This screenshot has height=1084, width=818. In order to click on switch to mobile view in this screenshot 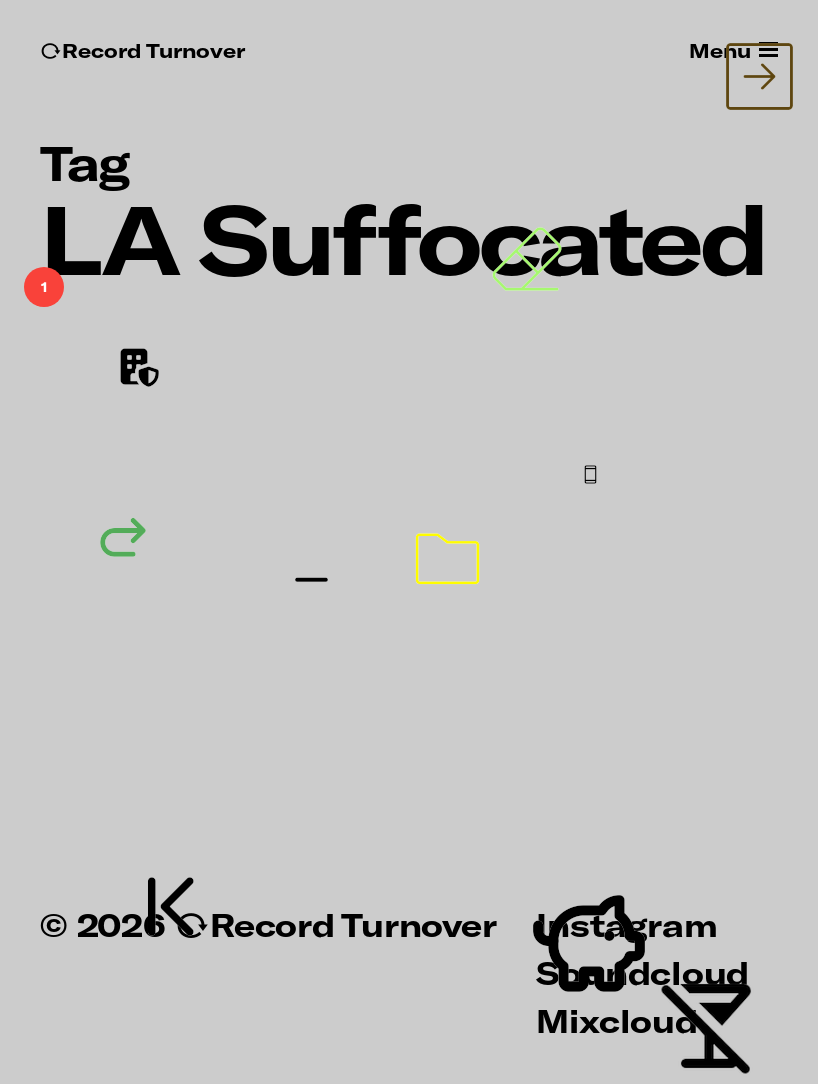, I will do `click(590, 474)`.